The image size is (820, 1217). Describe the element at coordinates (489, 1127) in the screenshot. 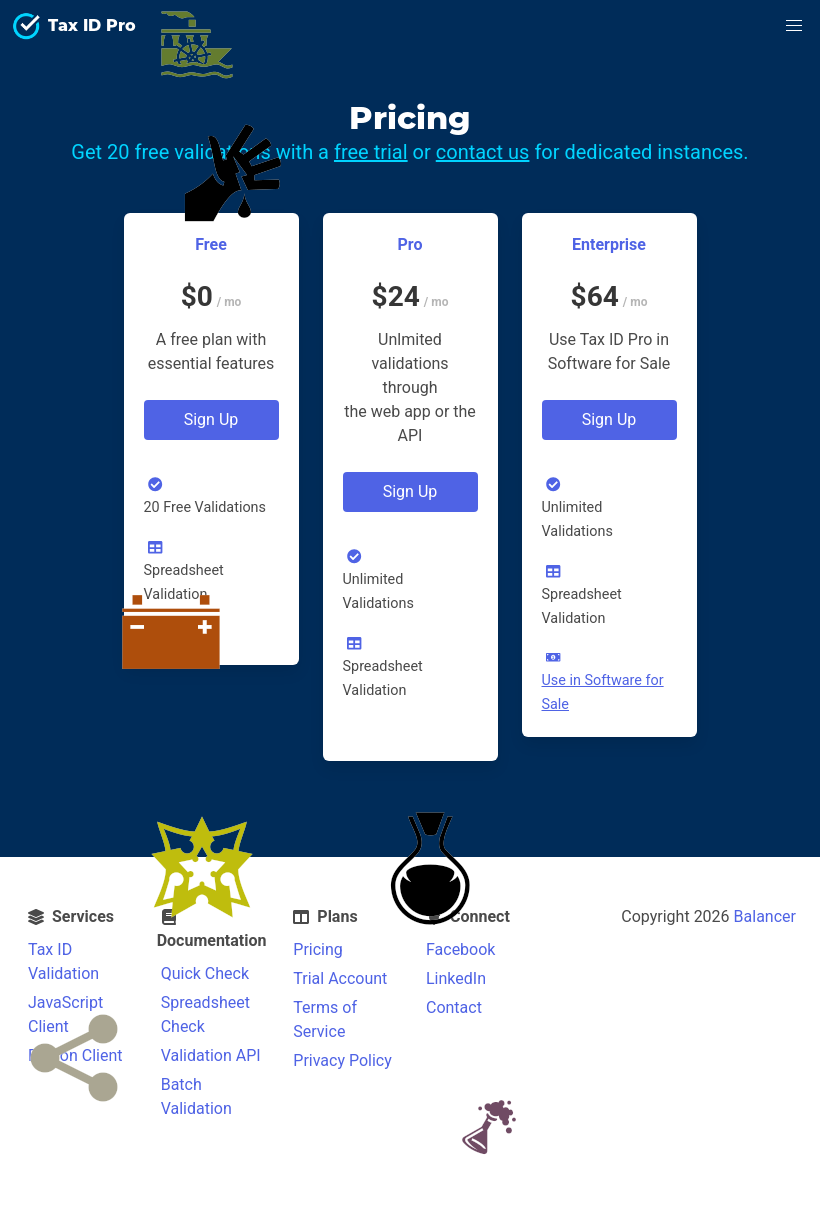

I see `access alchemy or crafting features` at that location.